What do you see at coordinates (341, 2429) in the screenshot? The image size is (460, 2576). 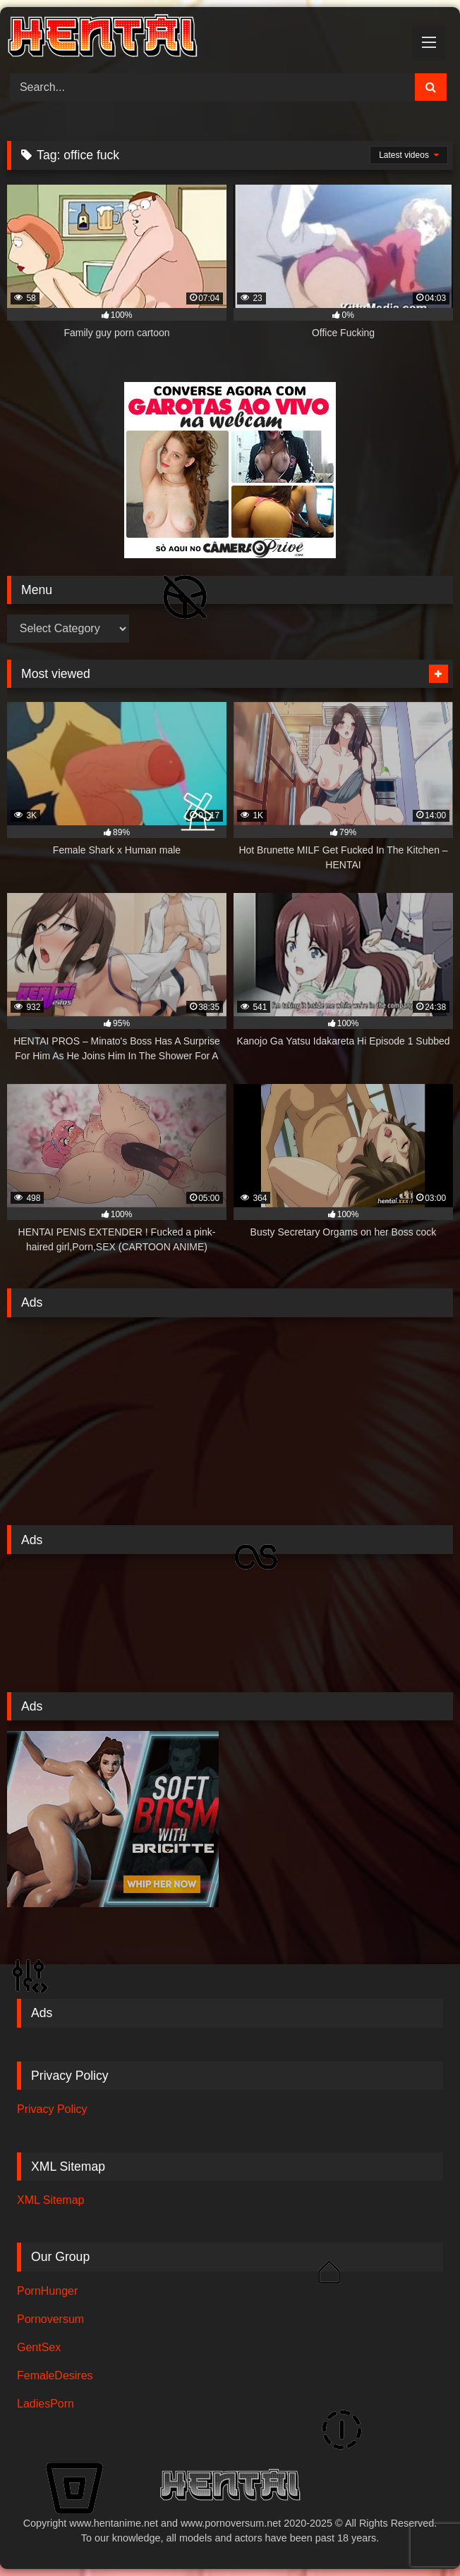 I see `view additional information` at bounding box center [341, 2429].